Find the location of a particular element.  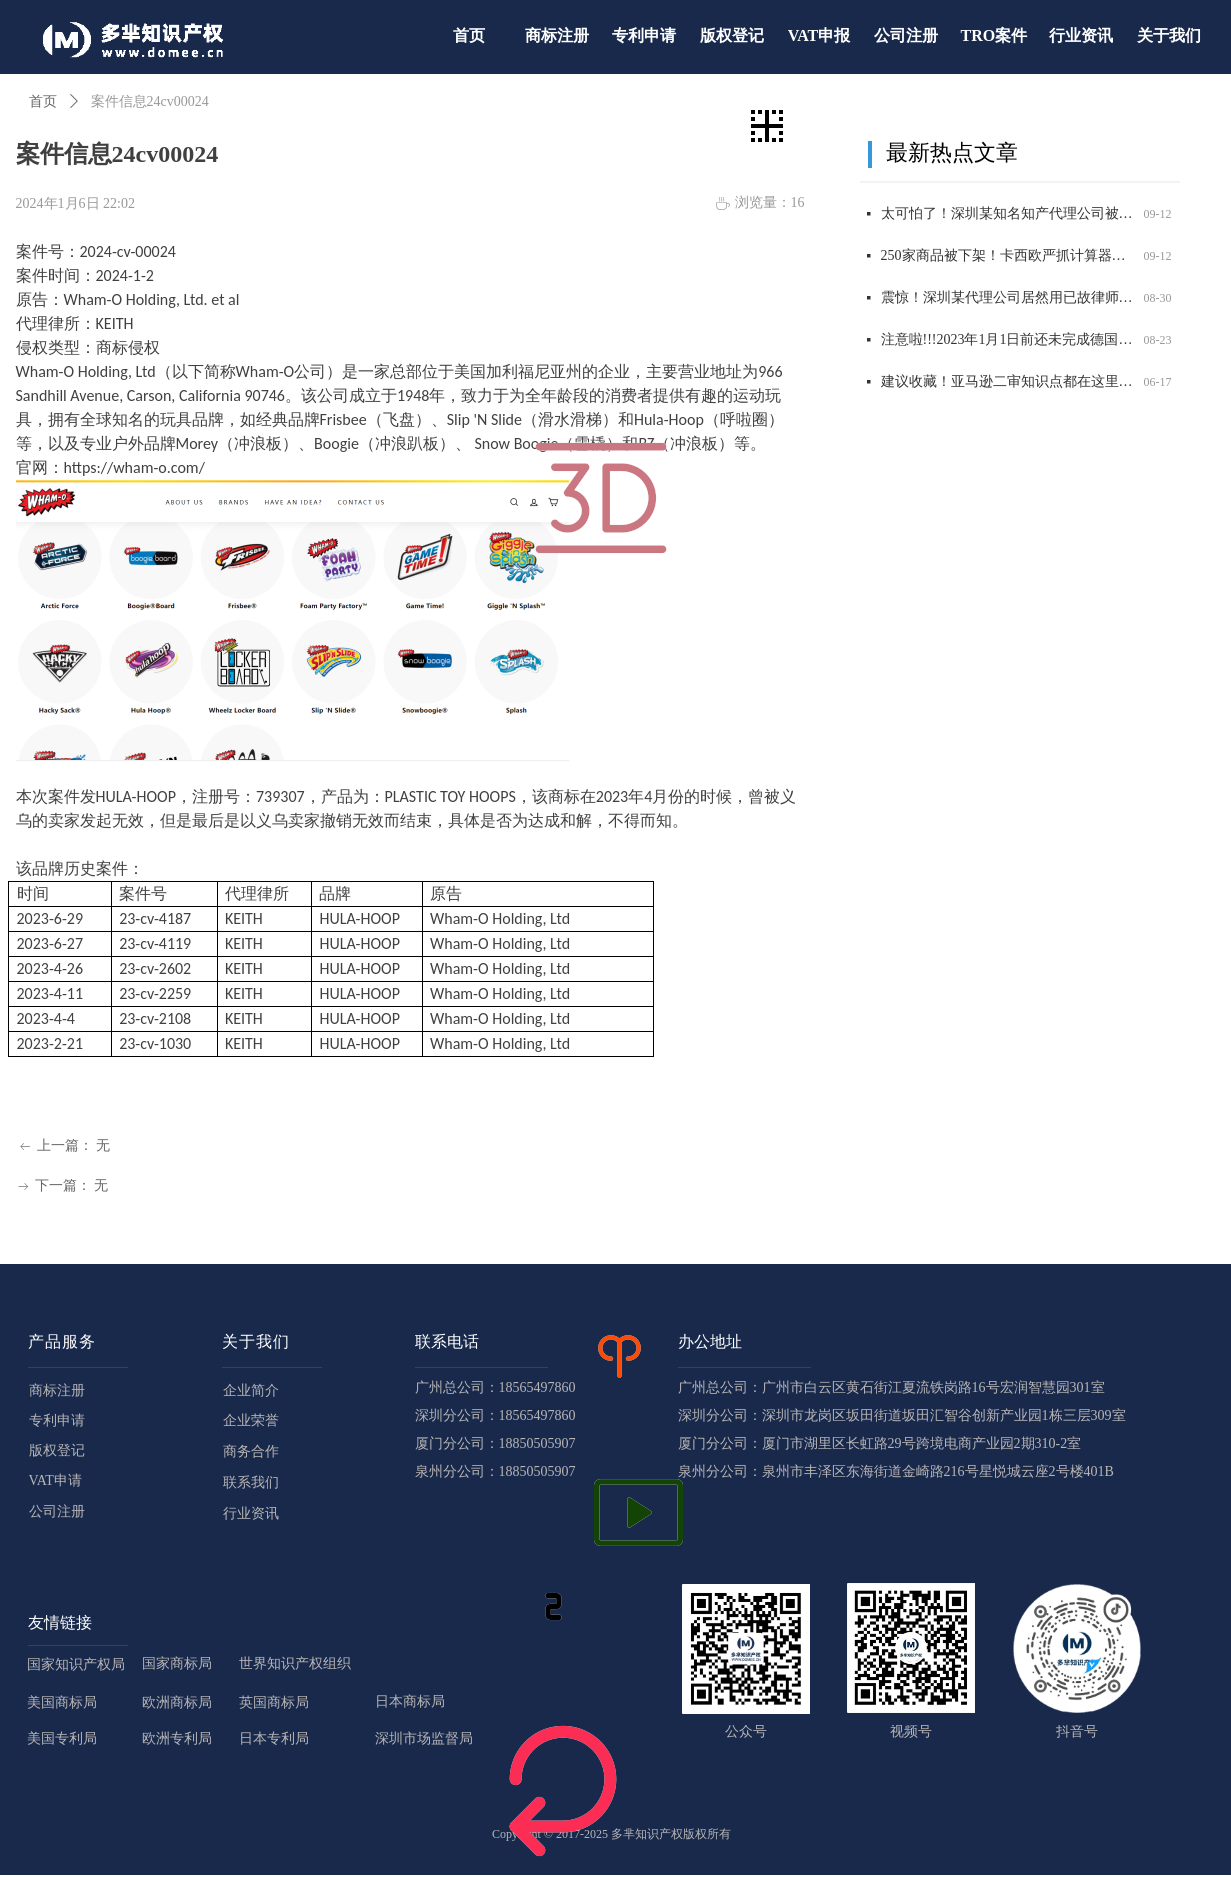

switch to 3D view mode is located at coordinates (601, 498).